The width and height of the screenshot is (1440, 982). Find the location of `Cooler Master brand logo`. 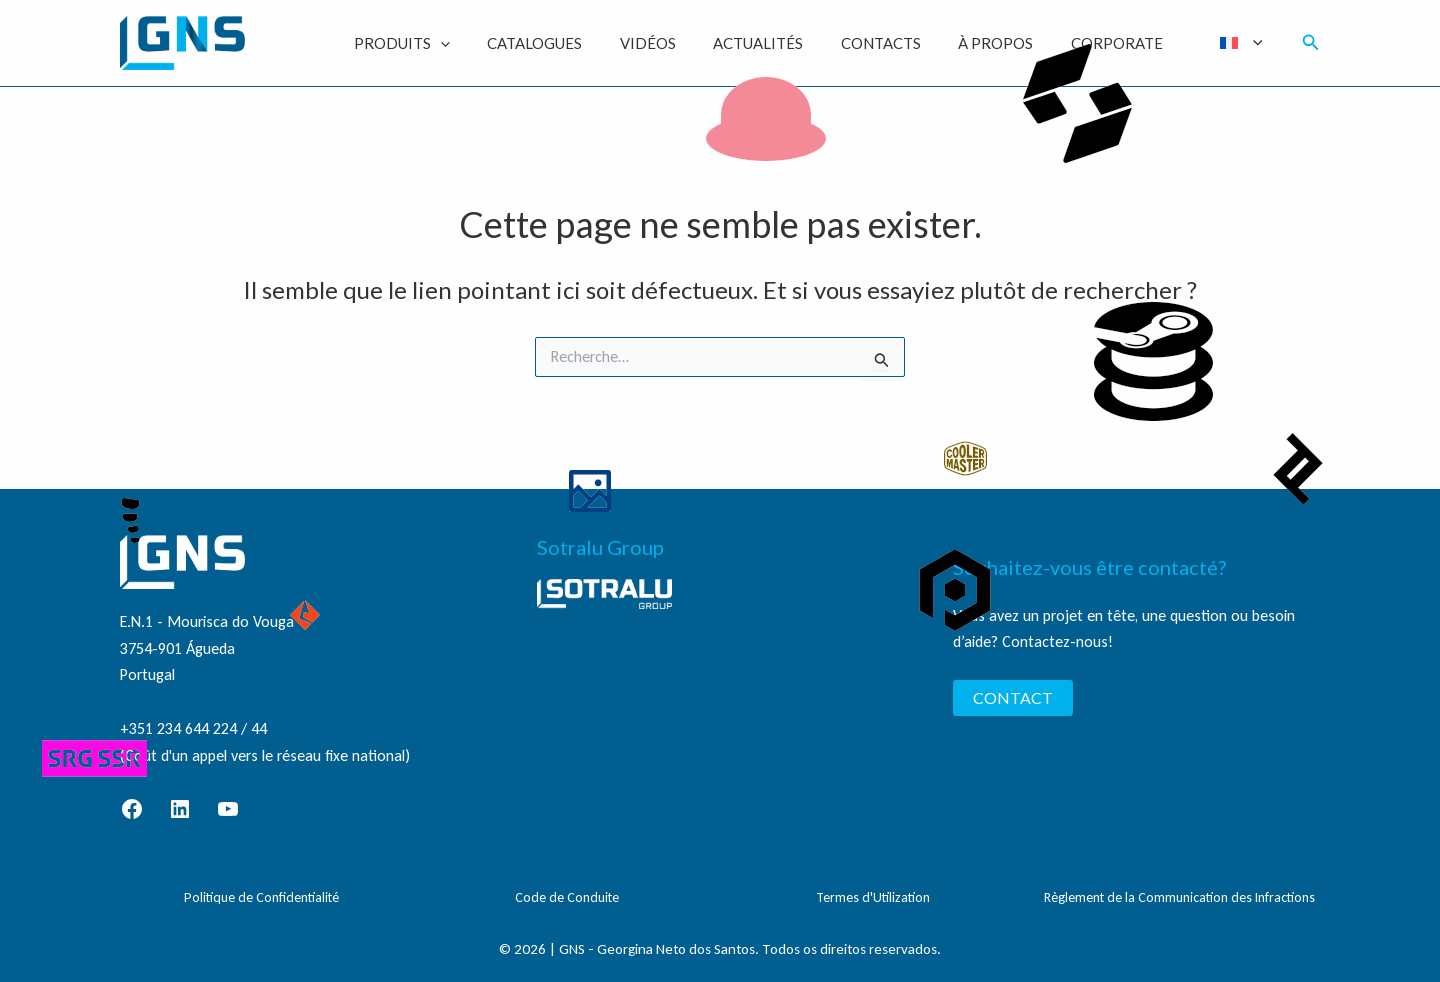

Cooler Master brand logo is located at coordinates (965, 458).